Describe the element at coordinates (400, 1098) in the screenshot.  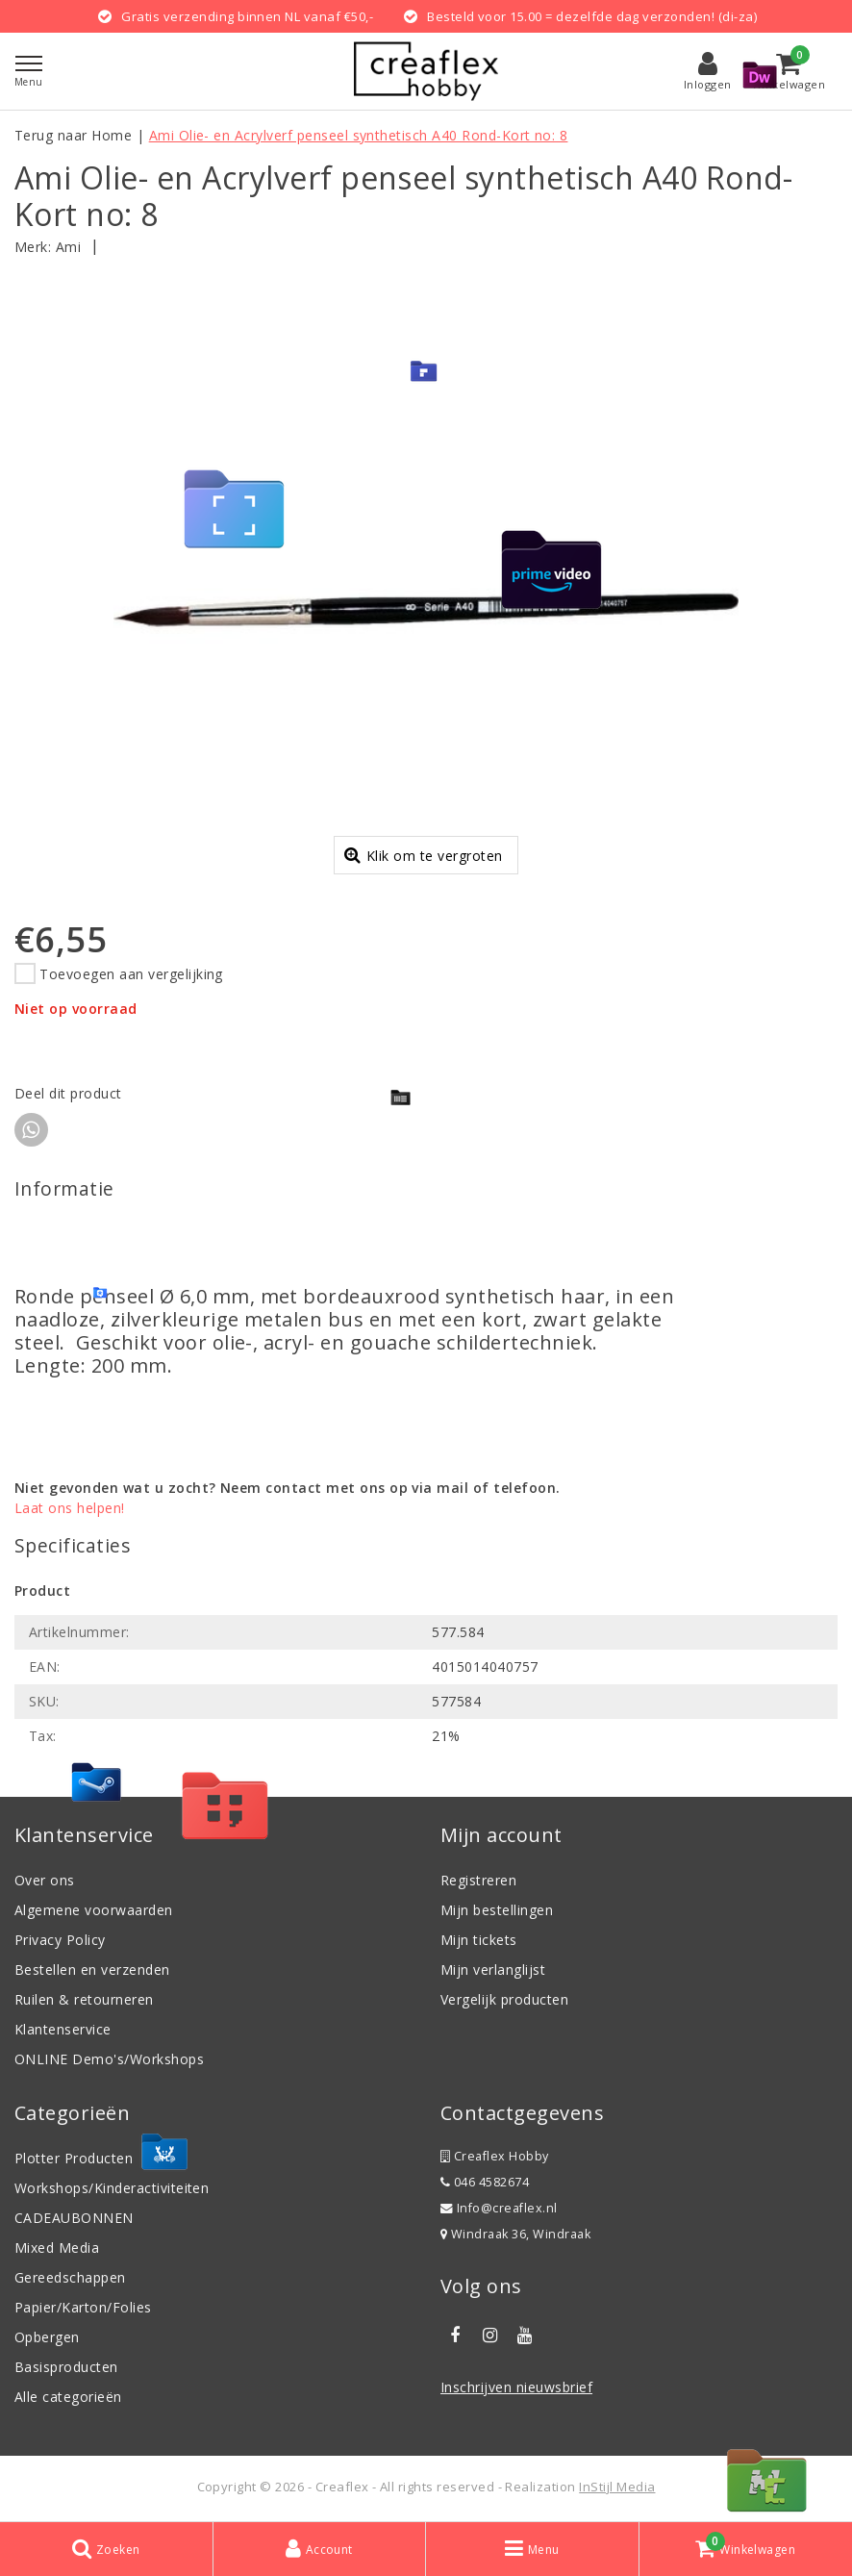
I see `open your Ableton Live projects folder` at that location.